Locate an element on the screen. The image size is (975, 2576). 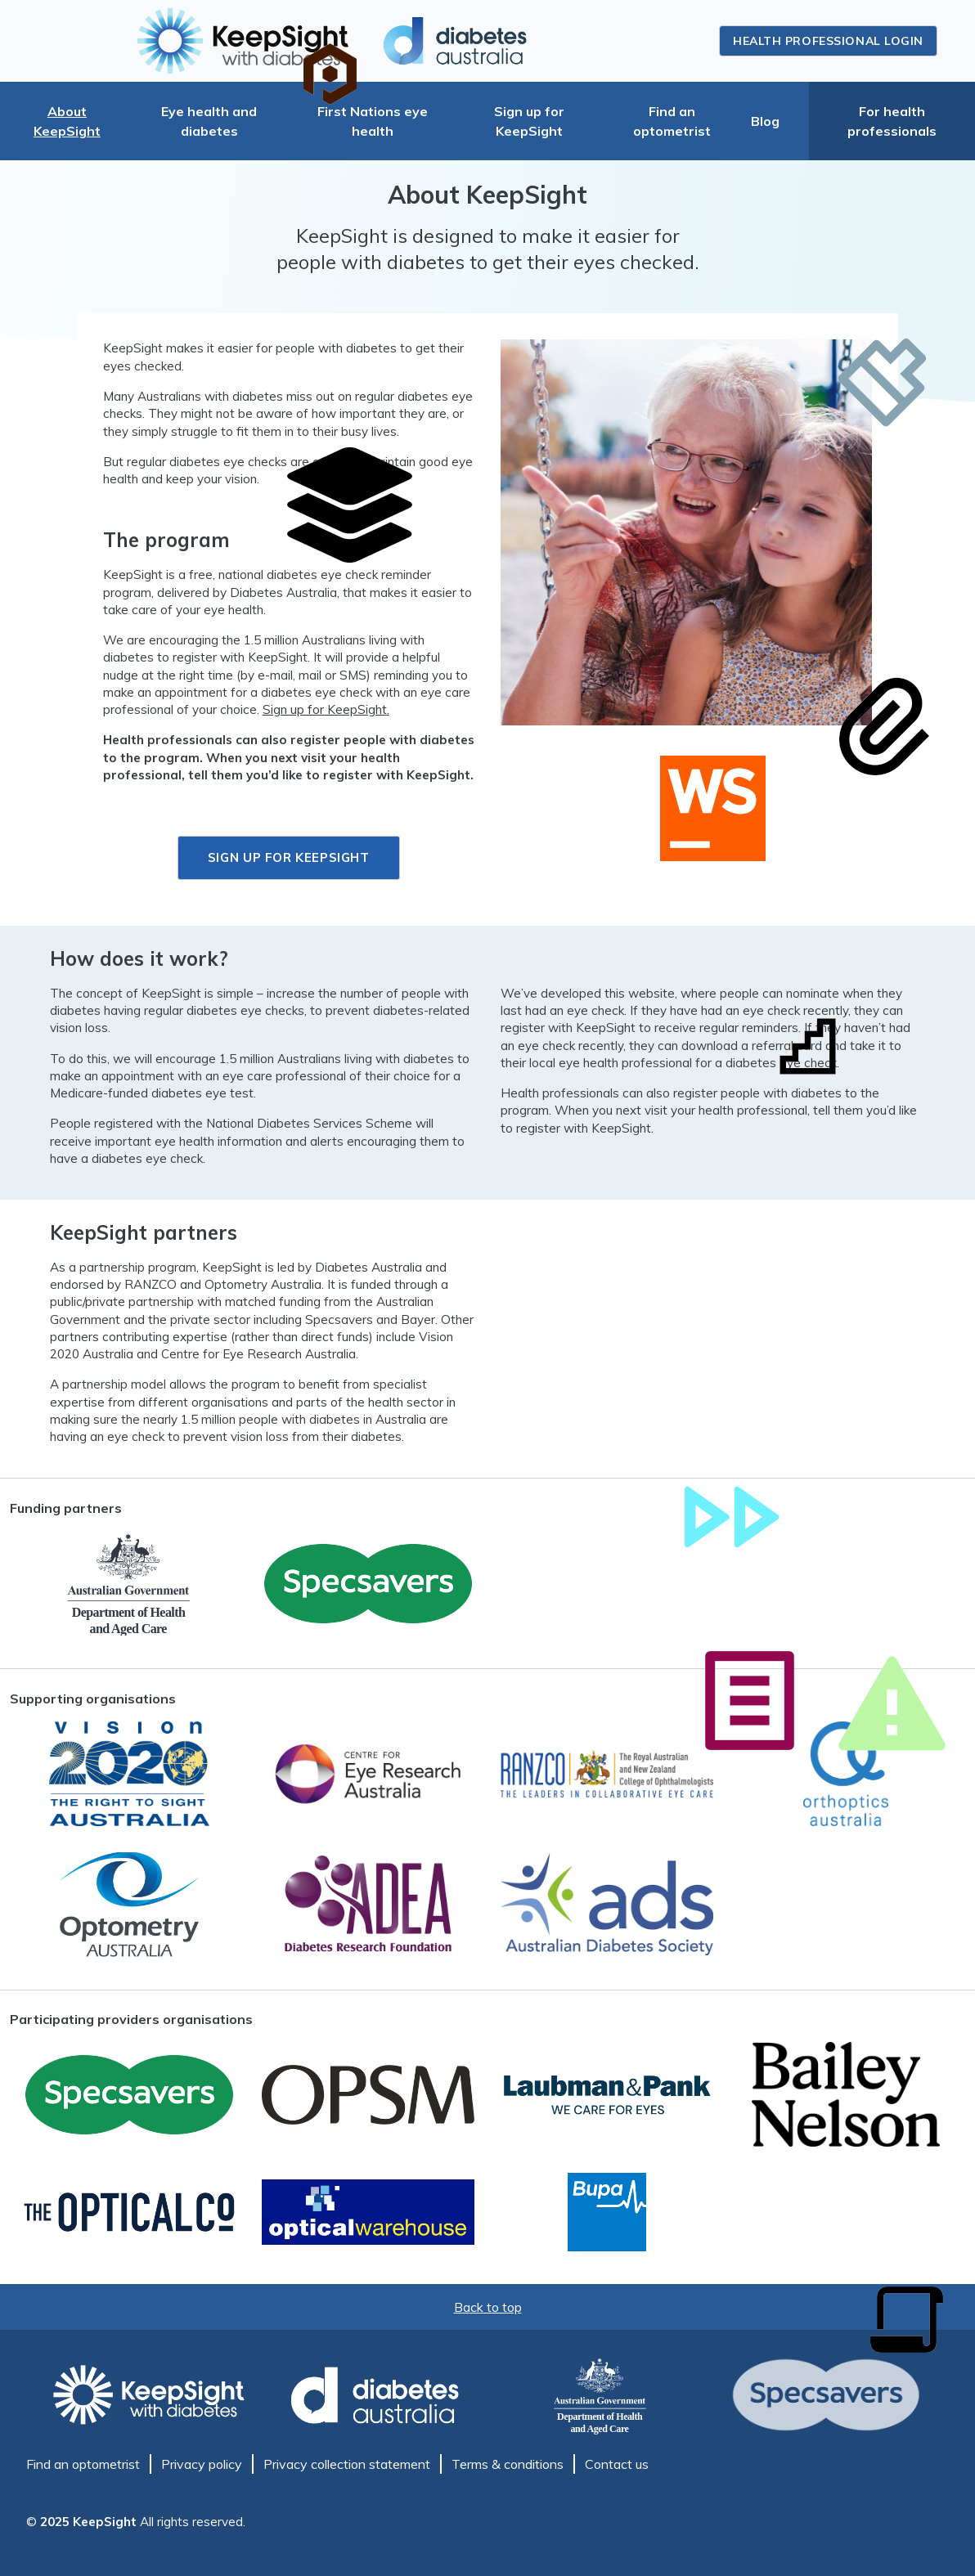
view document or paper file is located at coordinates (906, 2319).